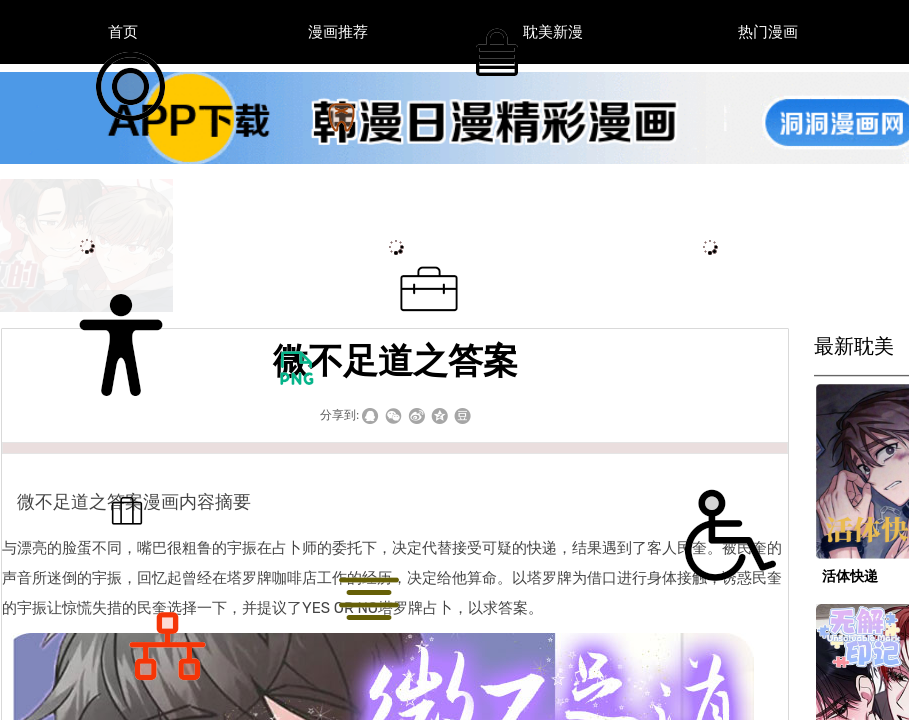 The image size is (909, 720). What do you see at coordinates (121, 345) in the screenshot?
I see `access accessibility settings` at bounding box center [121, 345].